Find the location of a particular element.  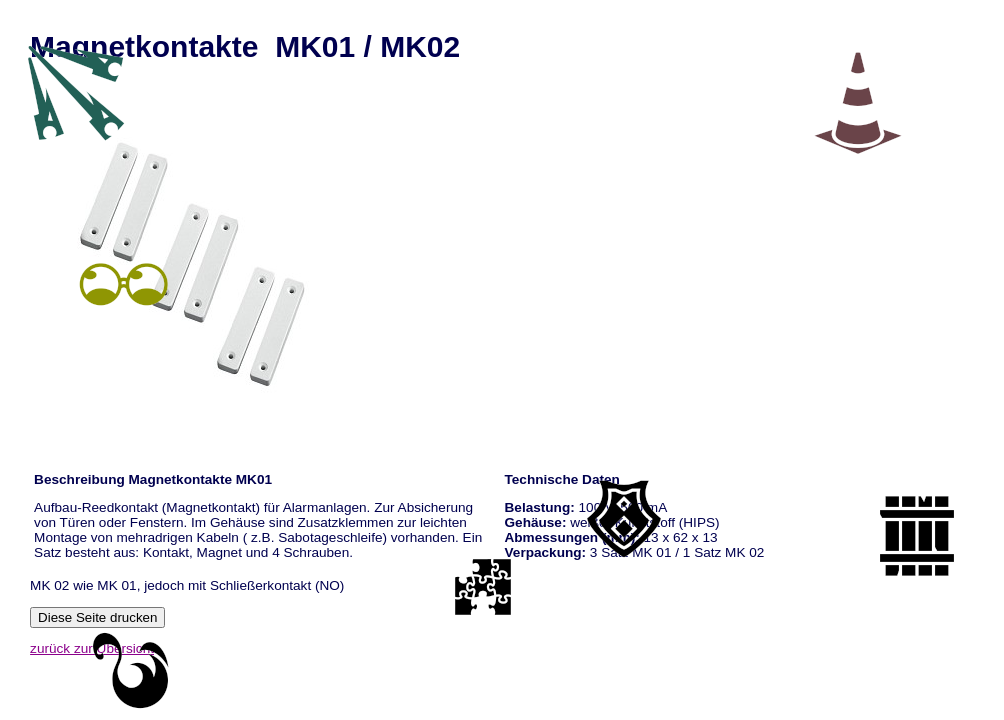

indicates an area under construction or maintenance is located at coordinates (858, 103).